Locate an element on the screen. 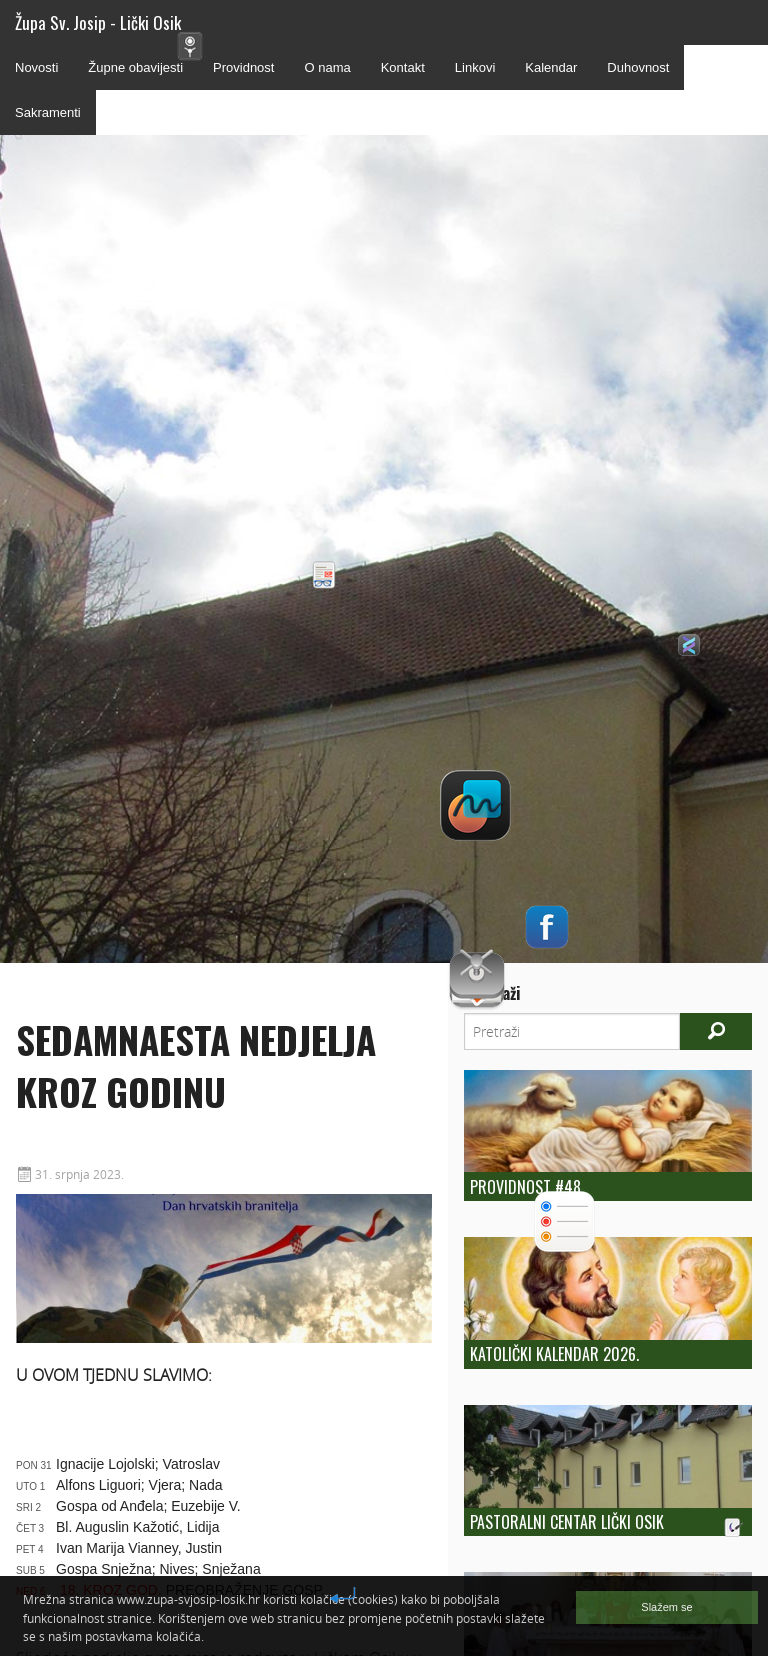 This screenshot has height=1656, width=768. create a new application or software project is located at coordinates (733, 1527).